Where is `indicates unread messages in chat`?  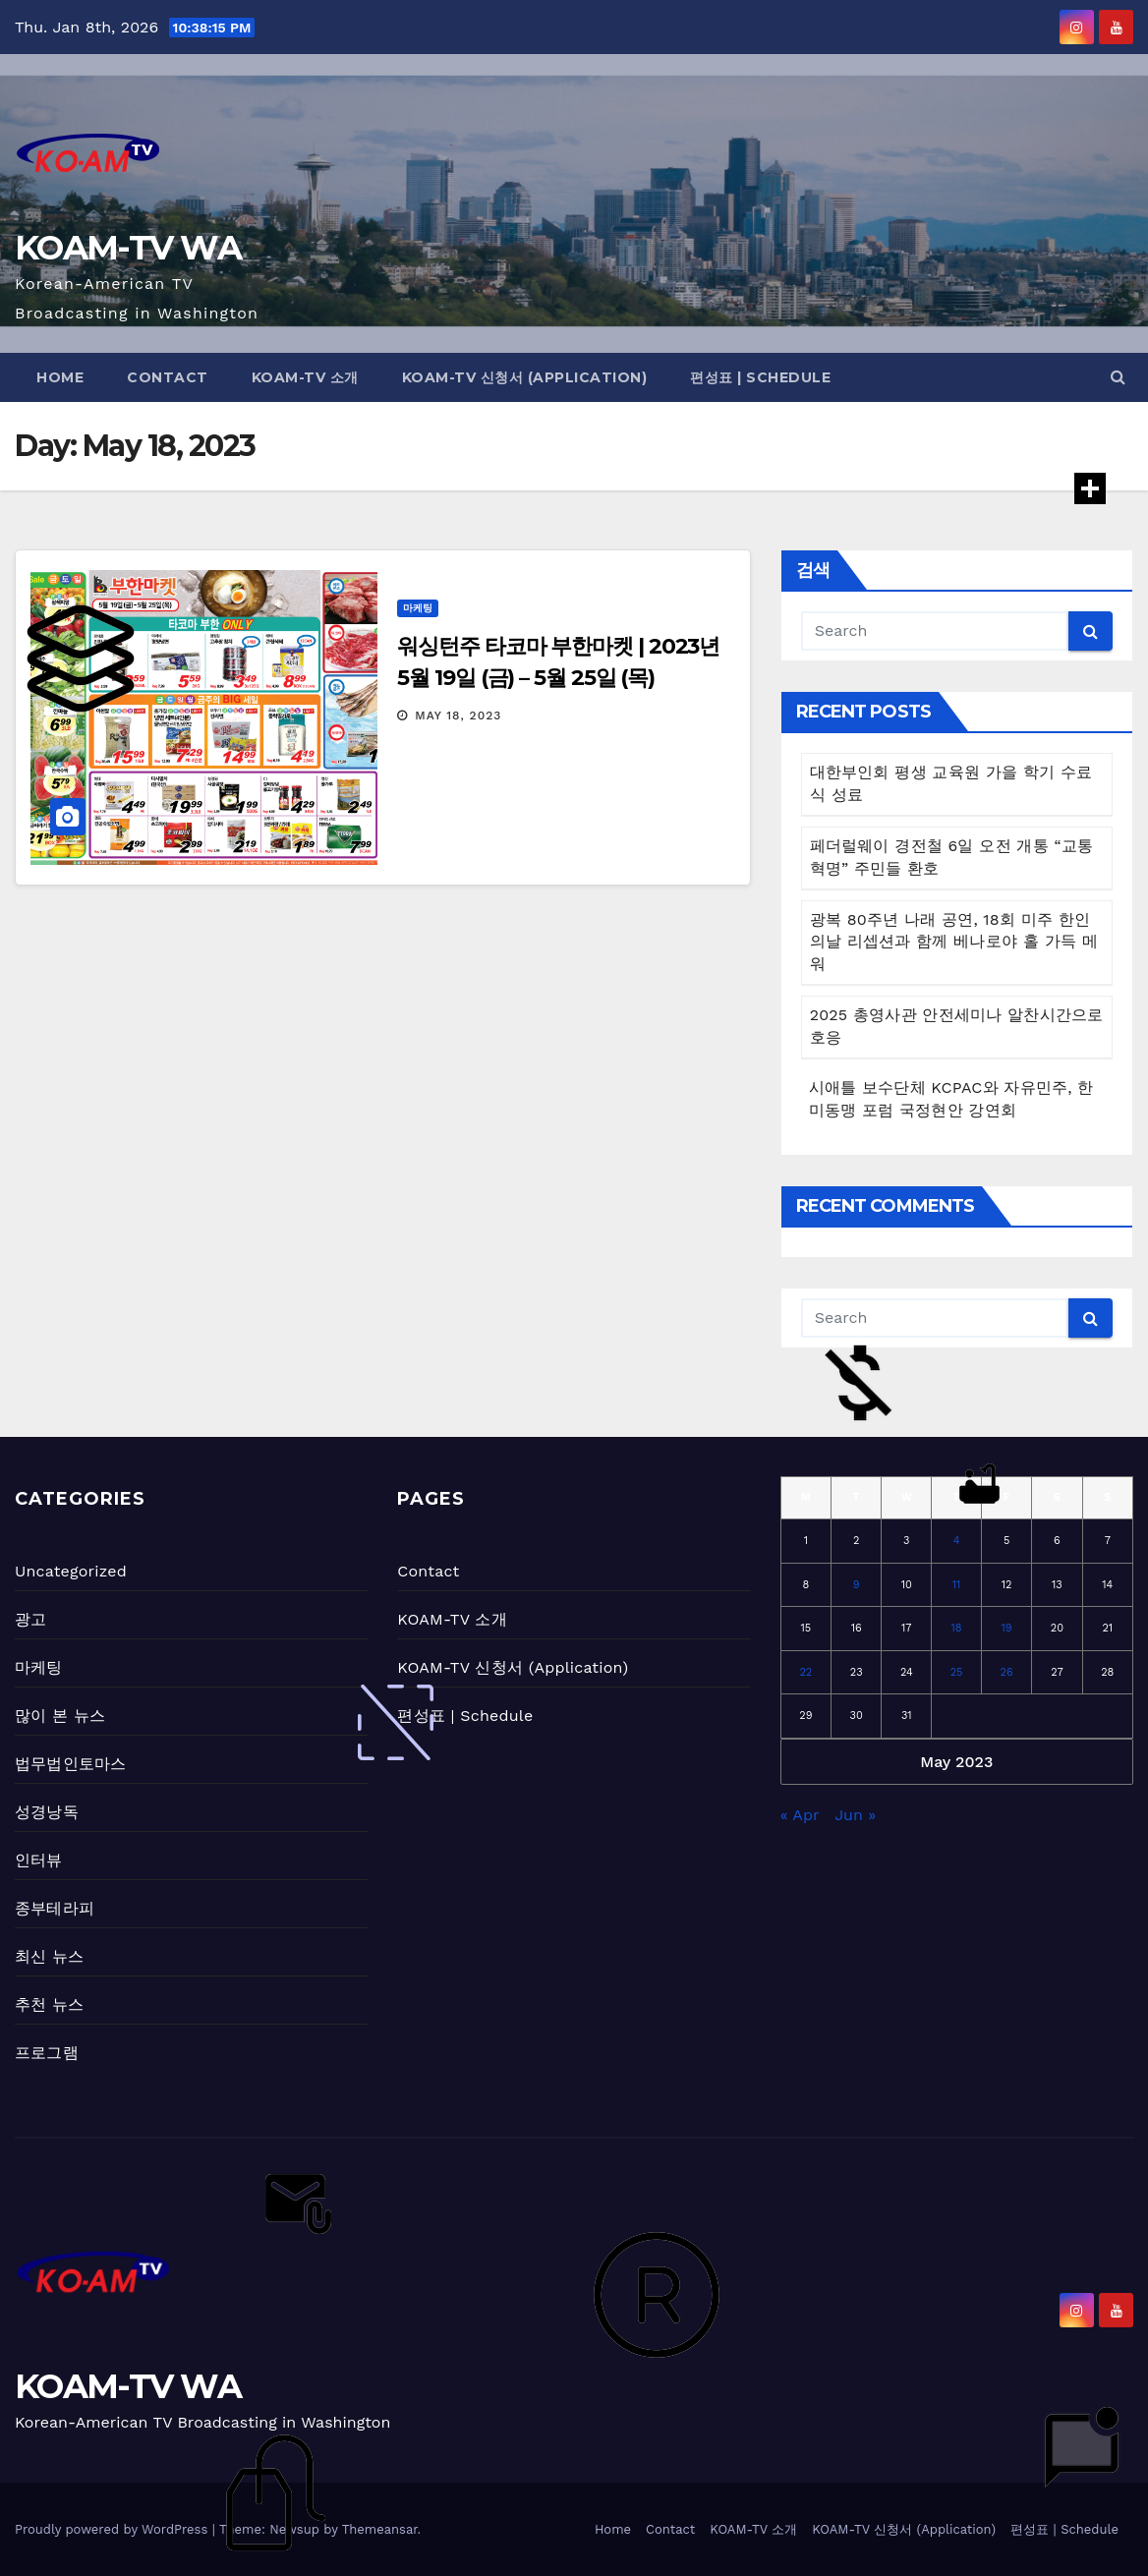 indicates unread messages in chat is located at coordinates (1081, 2450).